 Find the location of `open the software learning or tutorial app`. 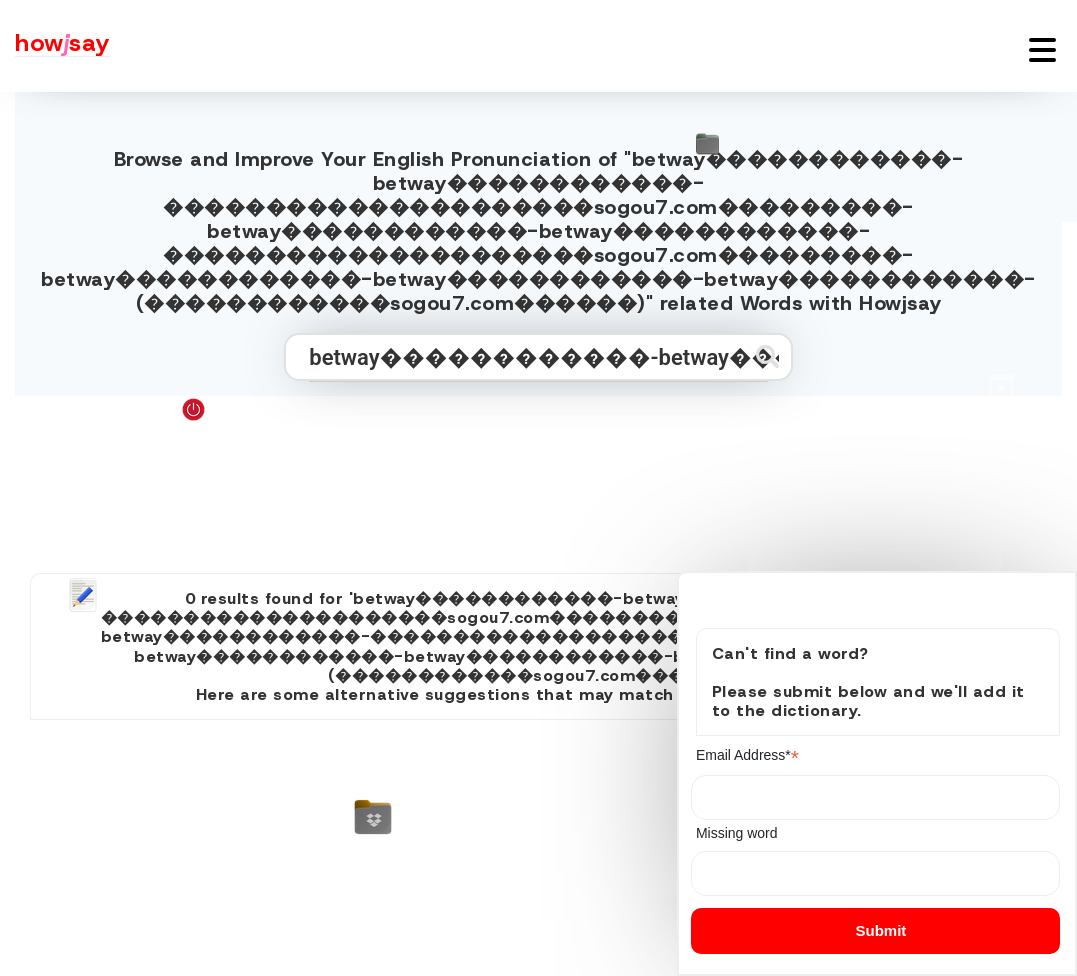

open the software learning or tutorial app is located at coordinates (83, 595).